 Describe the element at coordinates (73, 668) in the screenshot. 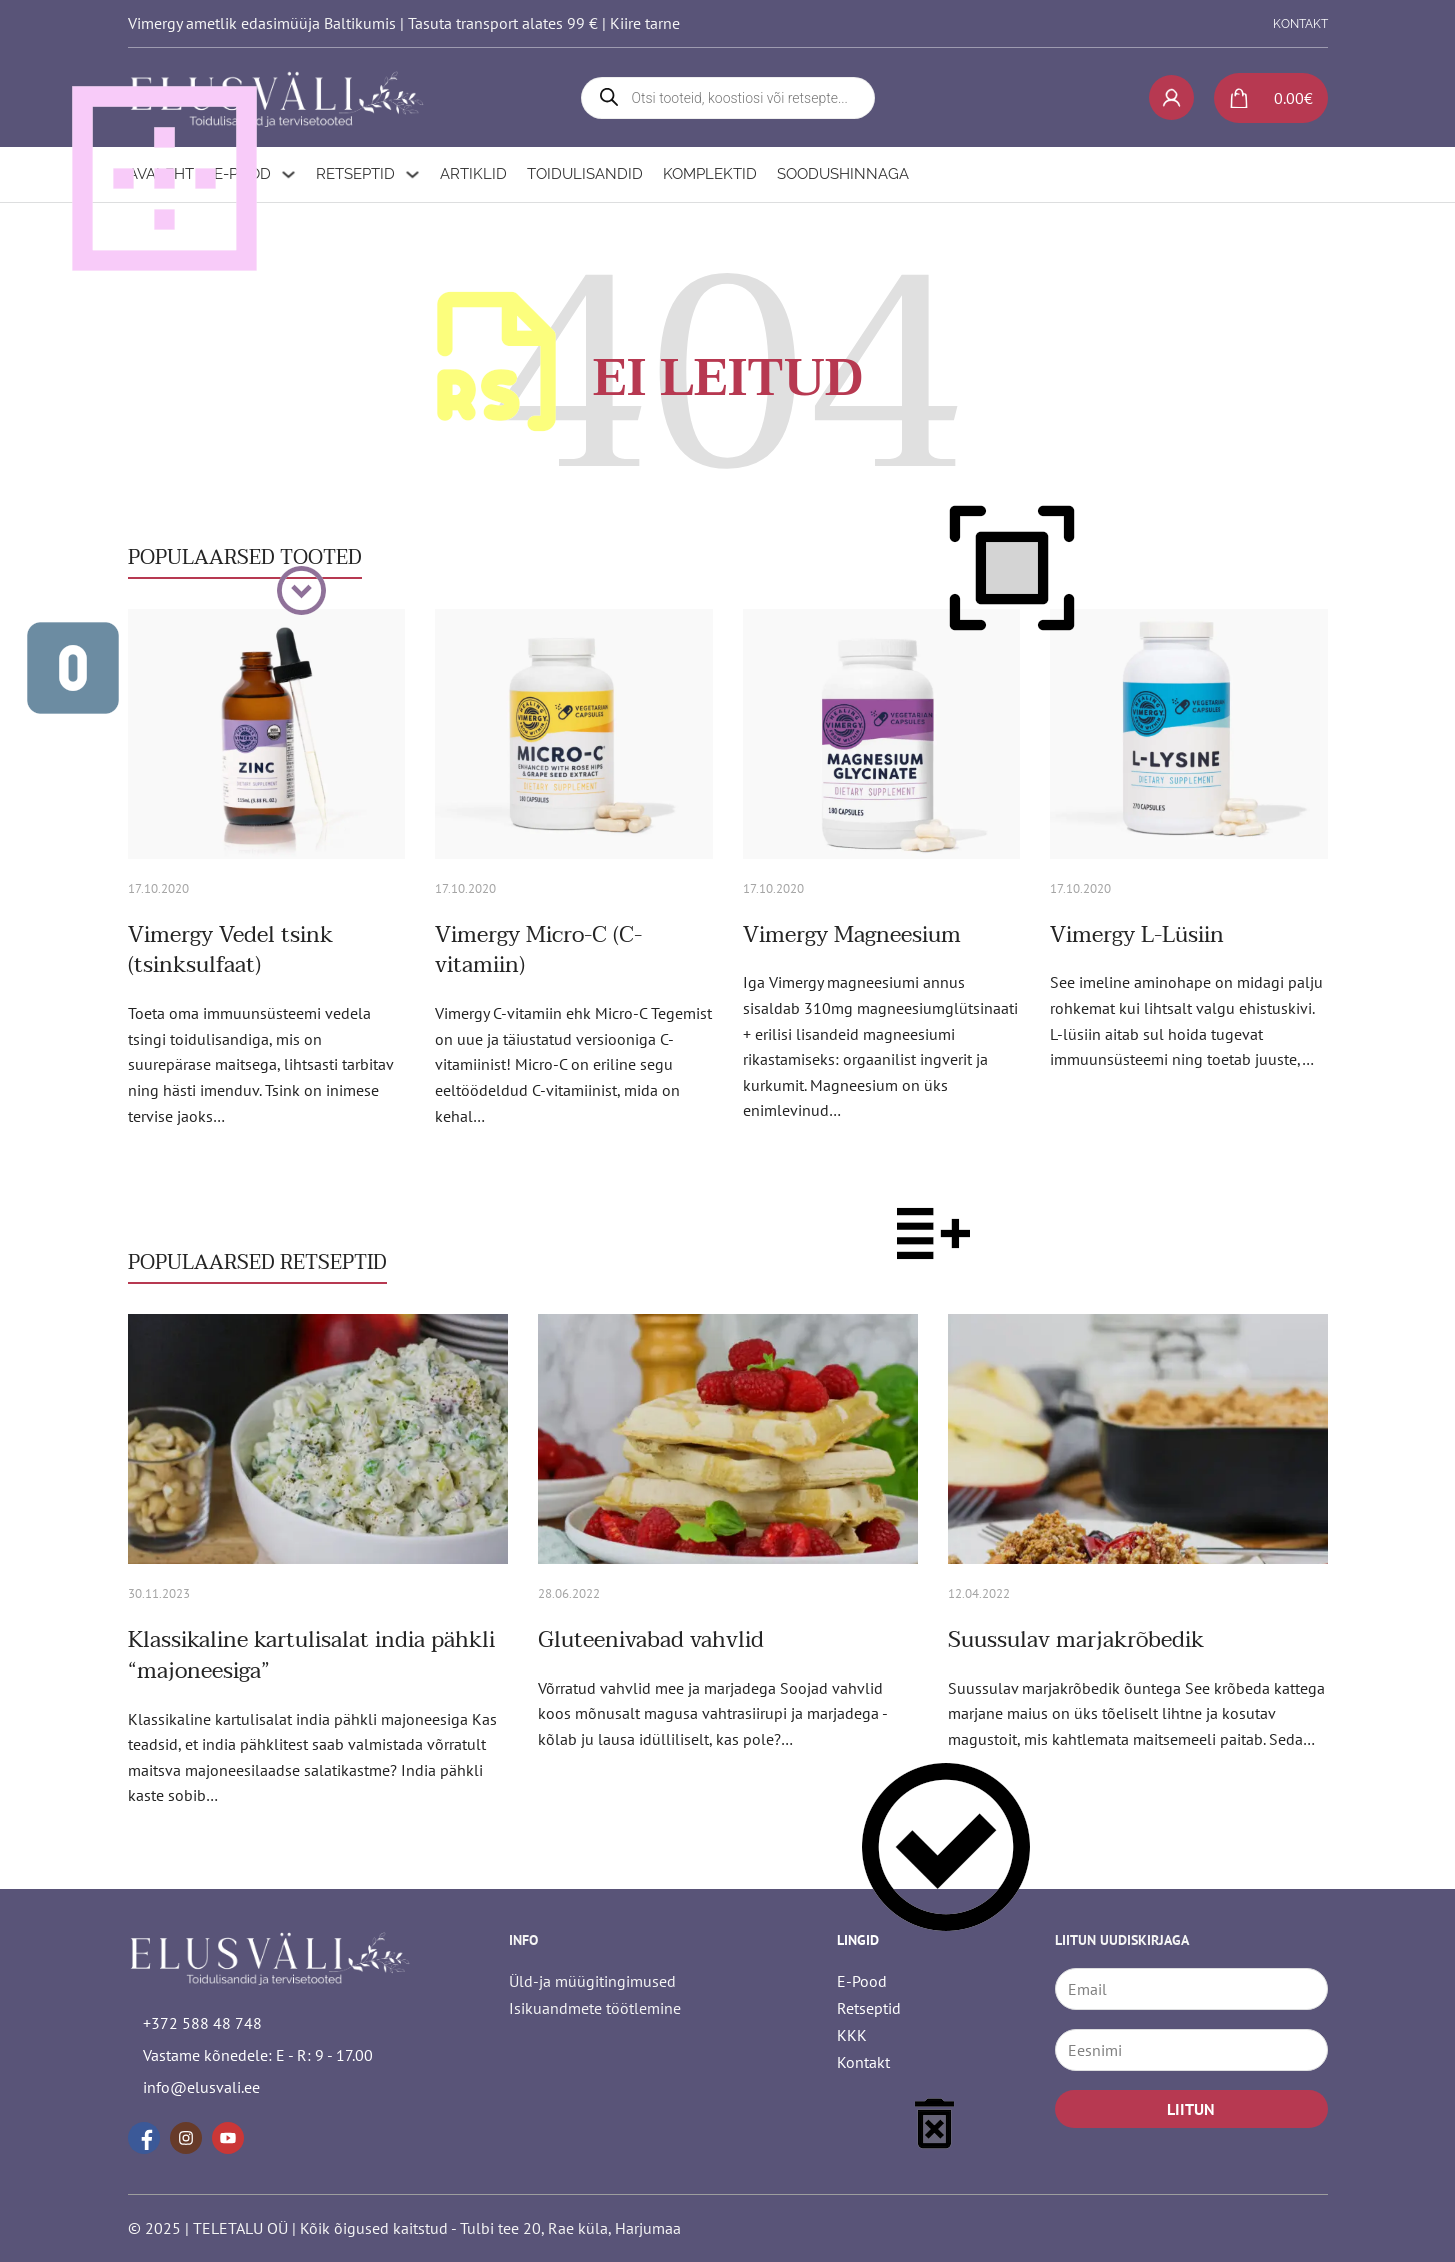

I see `indicates the letter "o" or zero value` at that location.